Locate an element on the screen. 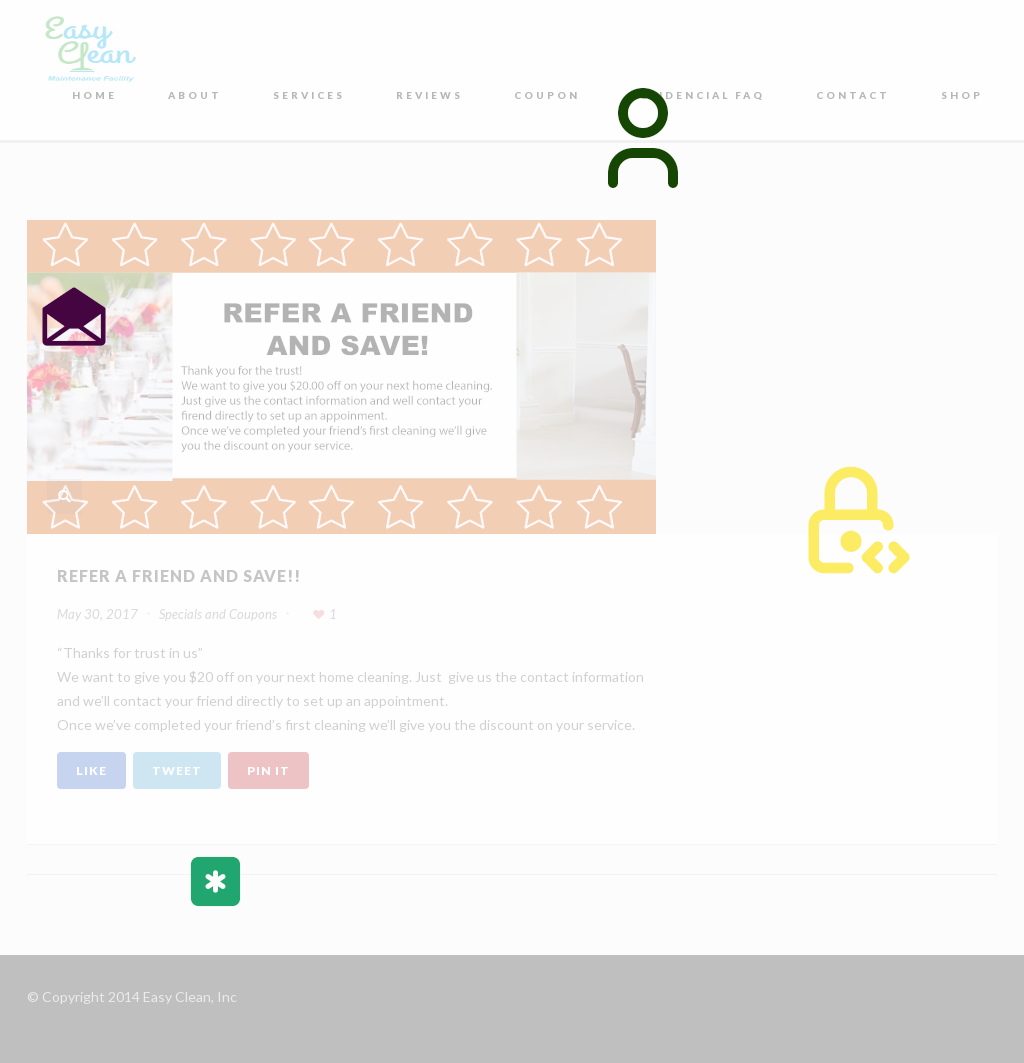  access code-protected security settings is located at coordinates (851, 520).